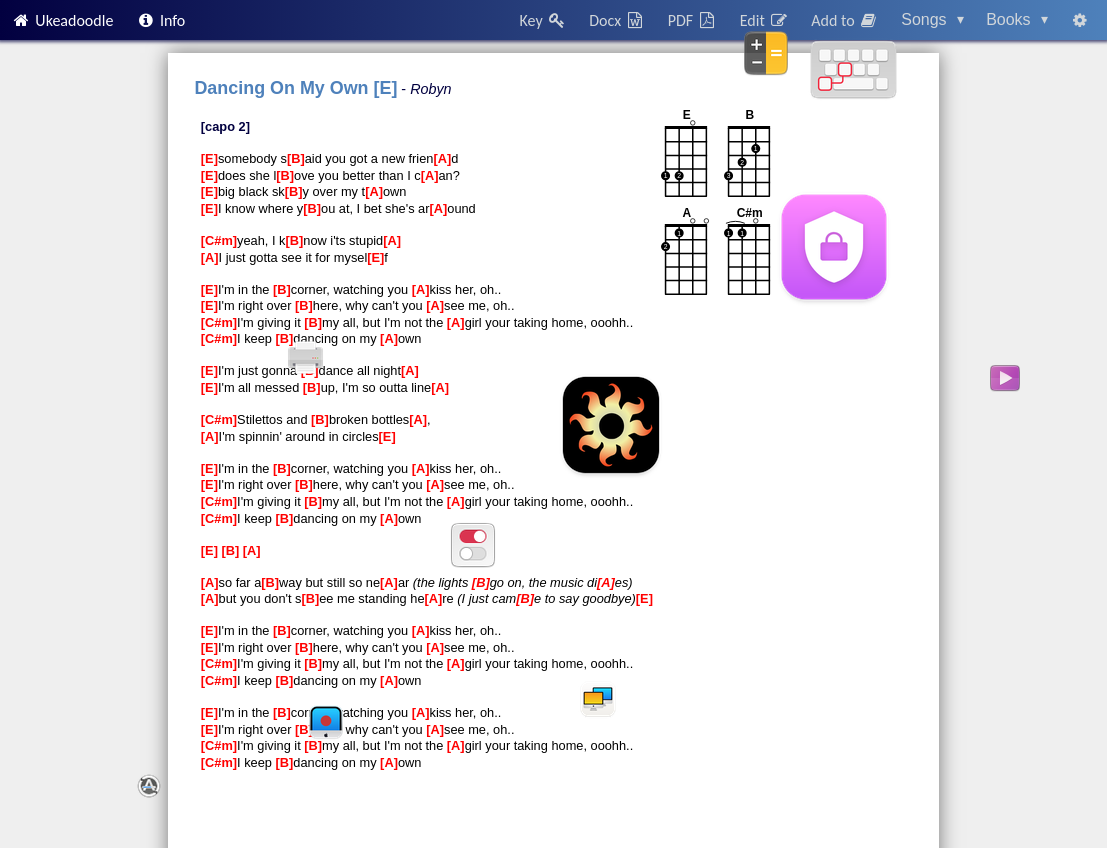 This screenshot has height=848, width=1107. What do you see at coordinates (1005, 378) in the screenshot?
I see `open the video player app` at bounding box center [1005, 378].